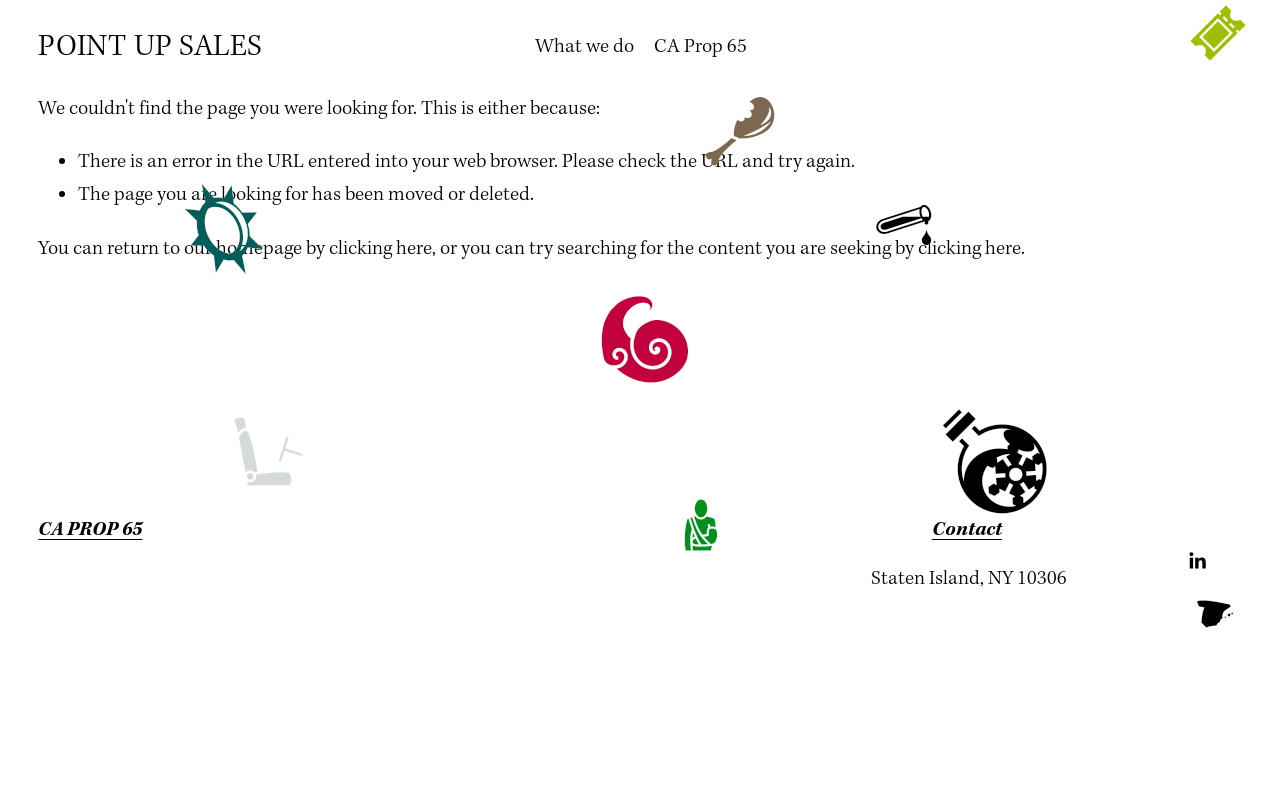 The width and height of the screenshot is (1280, 795). What do you see at coordinates (740, 131) in the screenshot?
I see `food or hunger indicator in a game` at bounding box center [740, 131].